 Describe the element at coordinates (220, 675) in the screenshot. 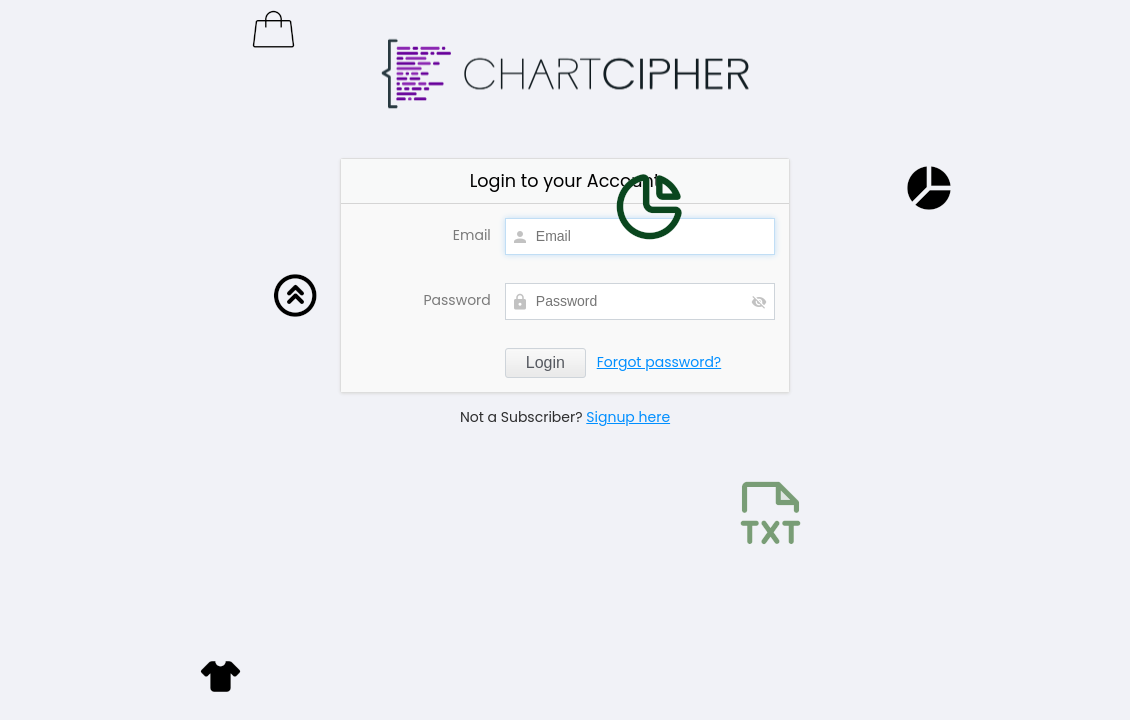

I see `browse clothing or apparel items` at that location.